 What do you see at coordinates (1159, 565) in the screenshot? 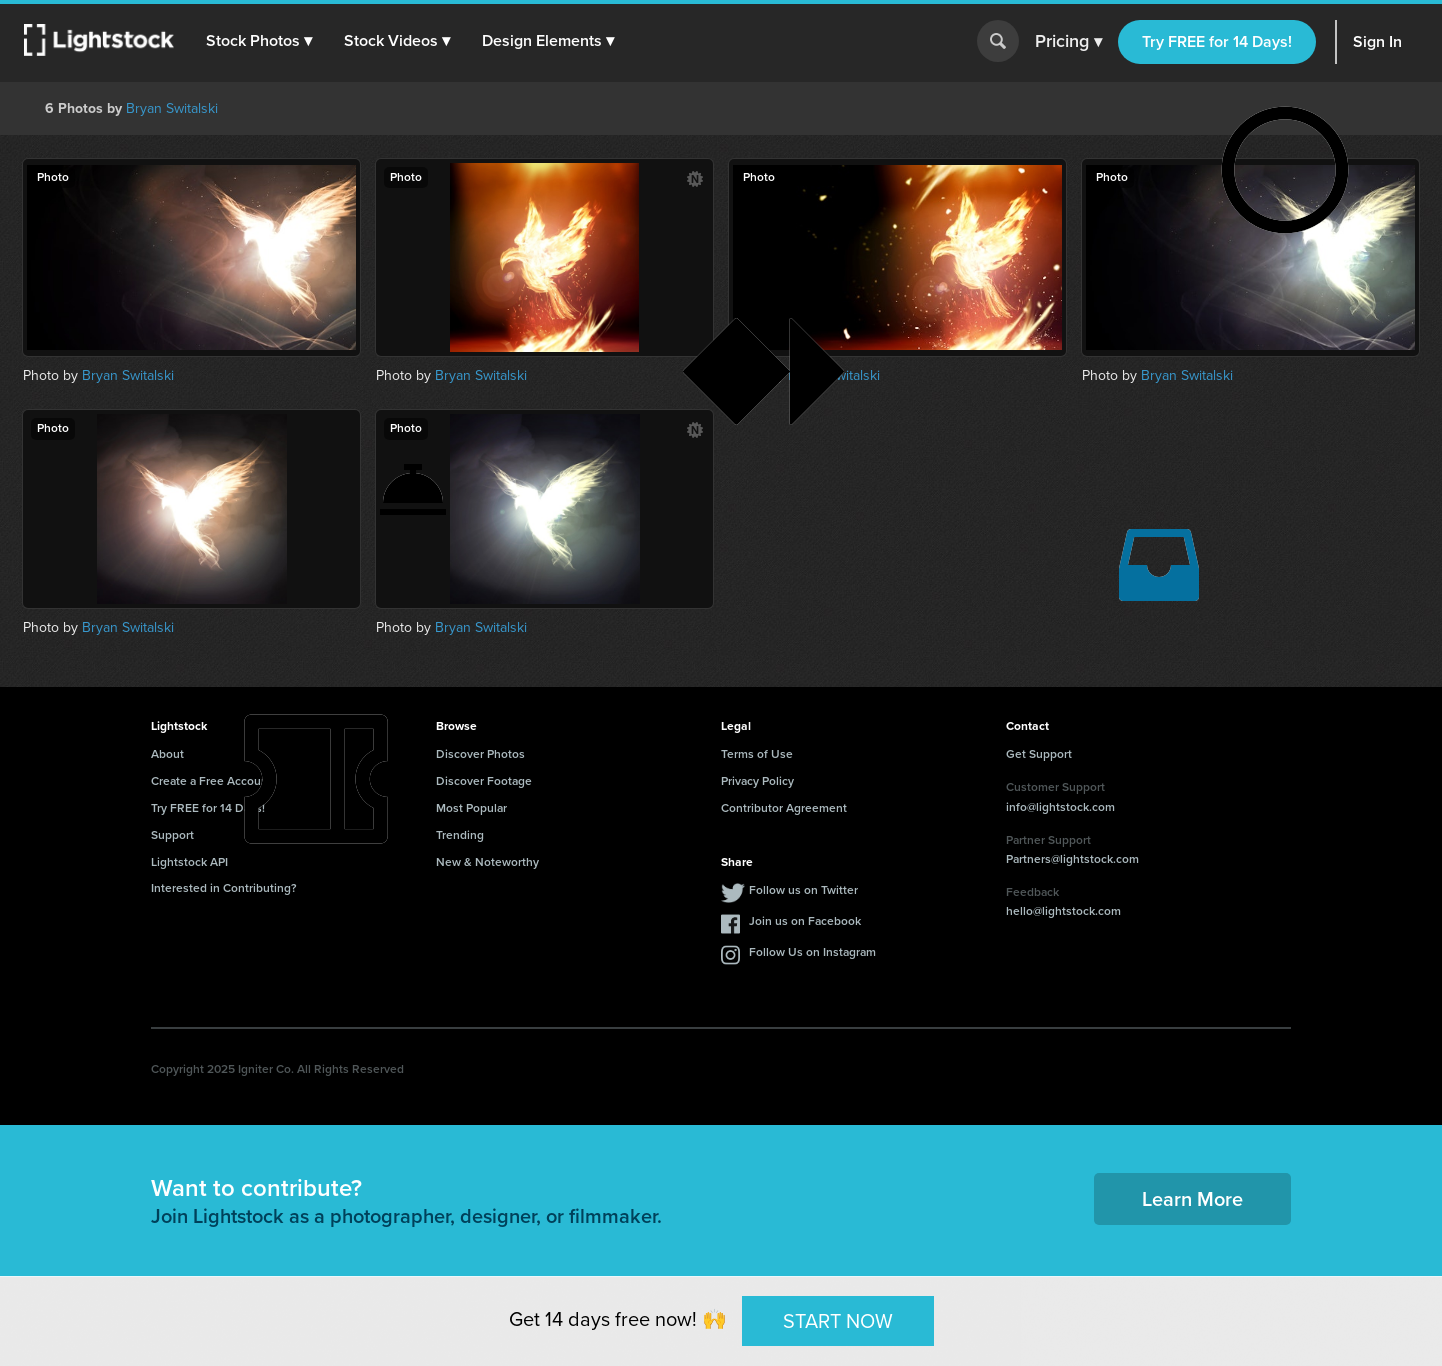
I see `view inbox messages` at bounding box center [1159, 565].